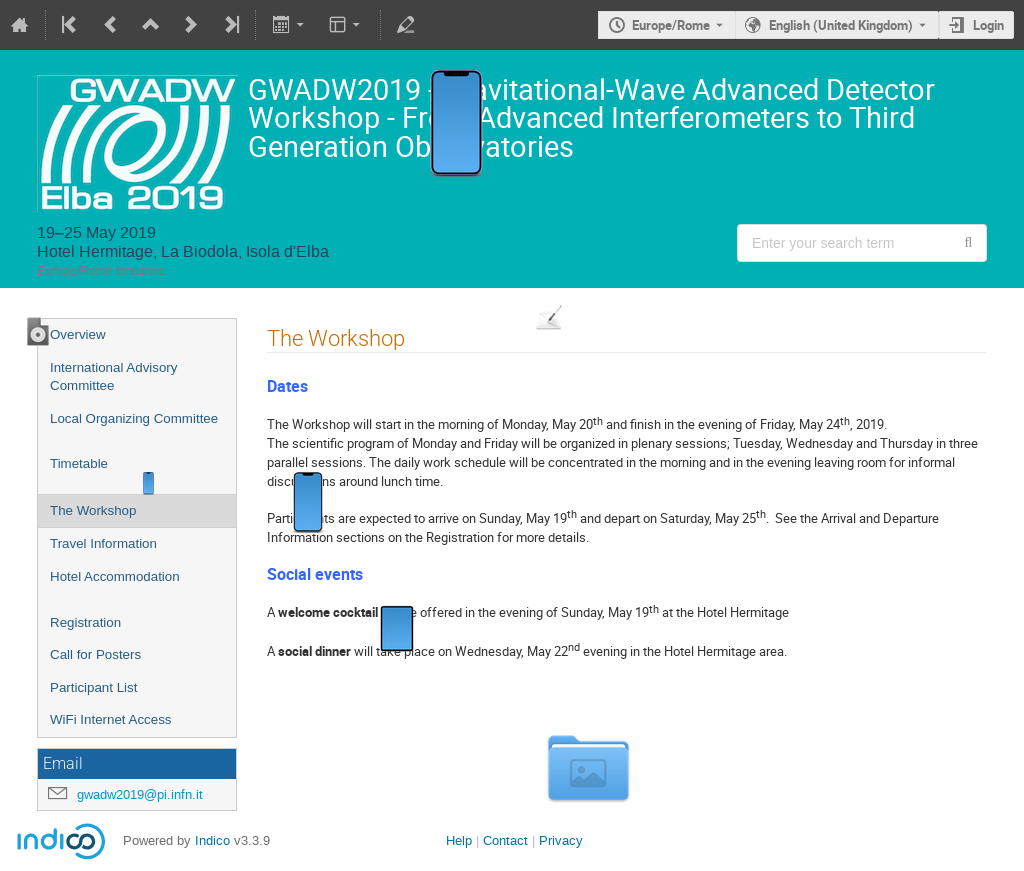 Image resolution: width=1024 pixels, height=871 pixels. I want to click on a CD or disc image file, so click(38, 332).